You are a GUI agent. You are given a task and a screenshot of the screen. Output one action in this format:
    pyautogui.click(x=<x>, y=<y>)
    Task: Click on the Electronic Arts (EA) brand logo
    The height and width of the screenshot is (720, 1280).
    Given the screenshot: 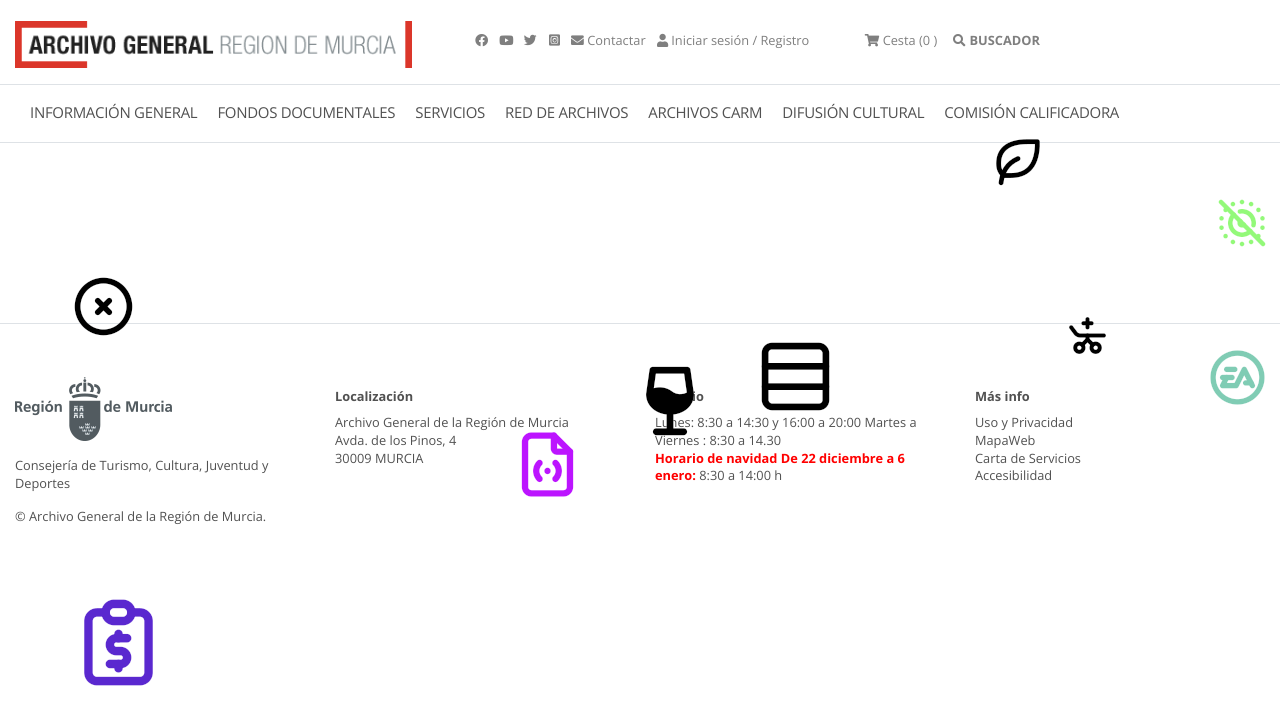 What is the action you would take?
    pyautogui.click(x=1237, y=377)
    